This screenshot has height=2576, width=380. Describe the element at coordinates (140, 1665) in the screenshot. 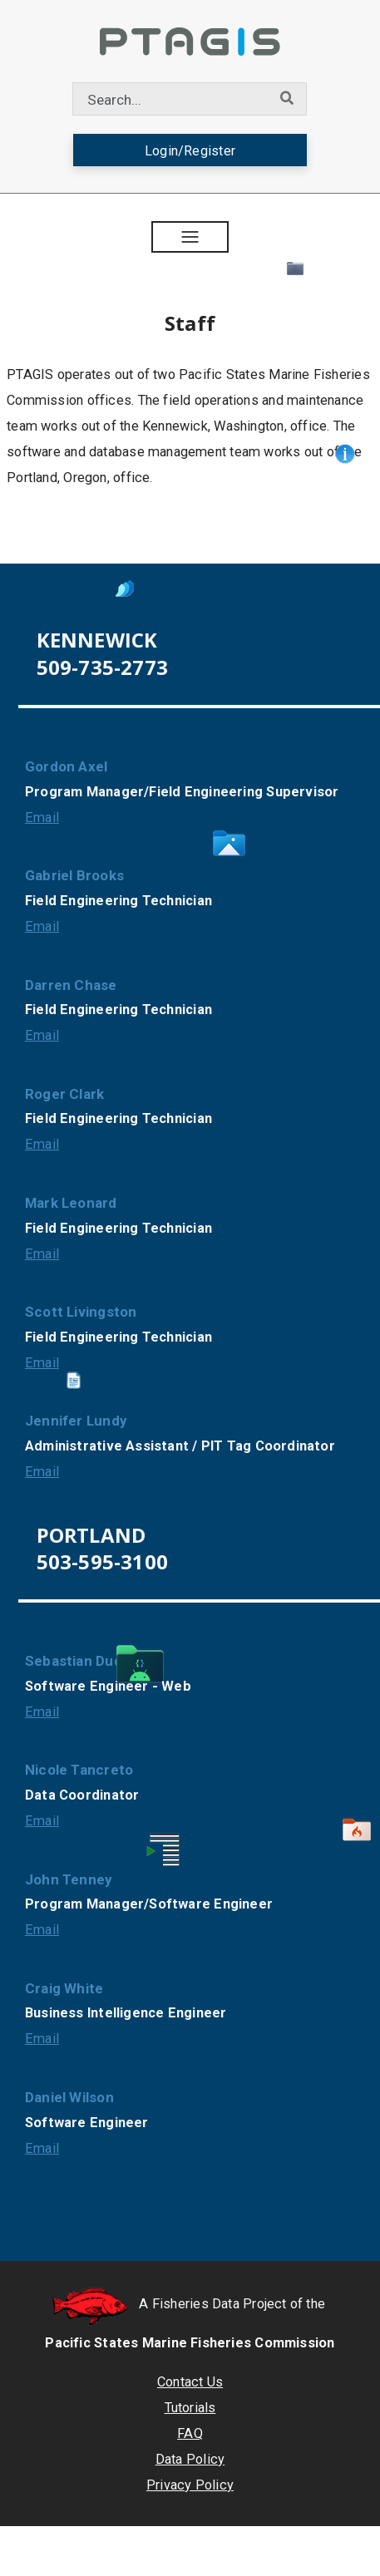

I see `open android developer project files` at that location.